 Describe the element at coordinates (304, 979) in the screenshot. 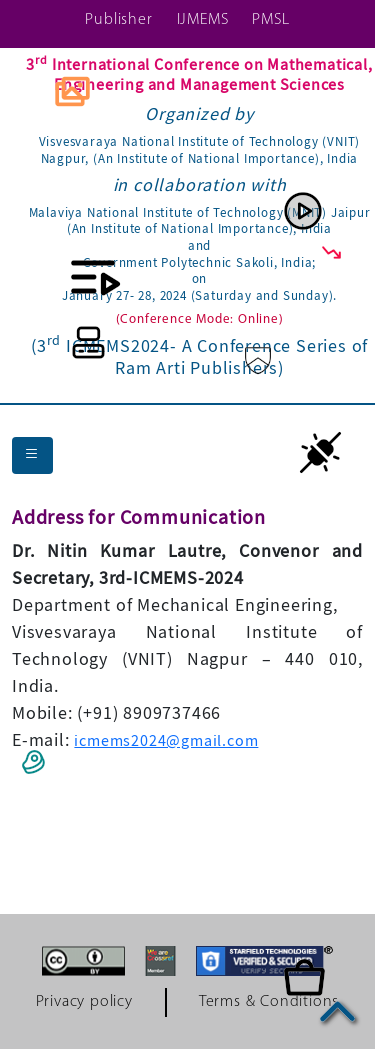

I see `view your shopping bag` at that location.